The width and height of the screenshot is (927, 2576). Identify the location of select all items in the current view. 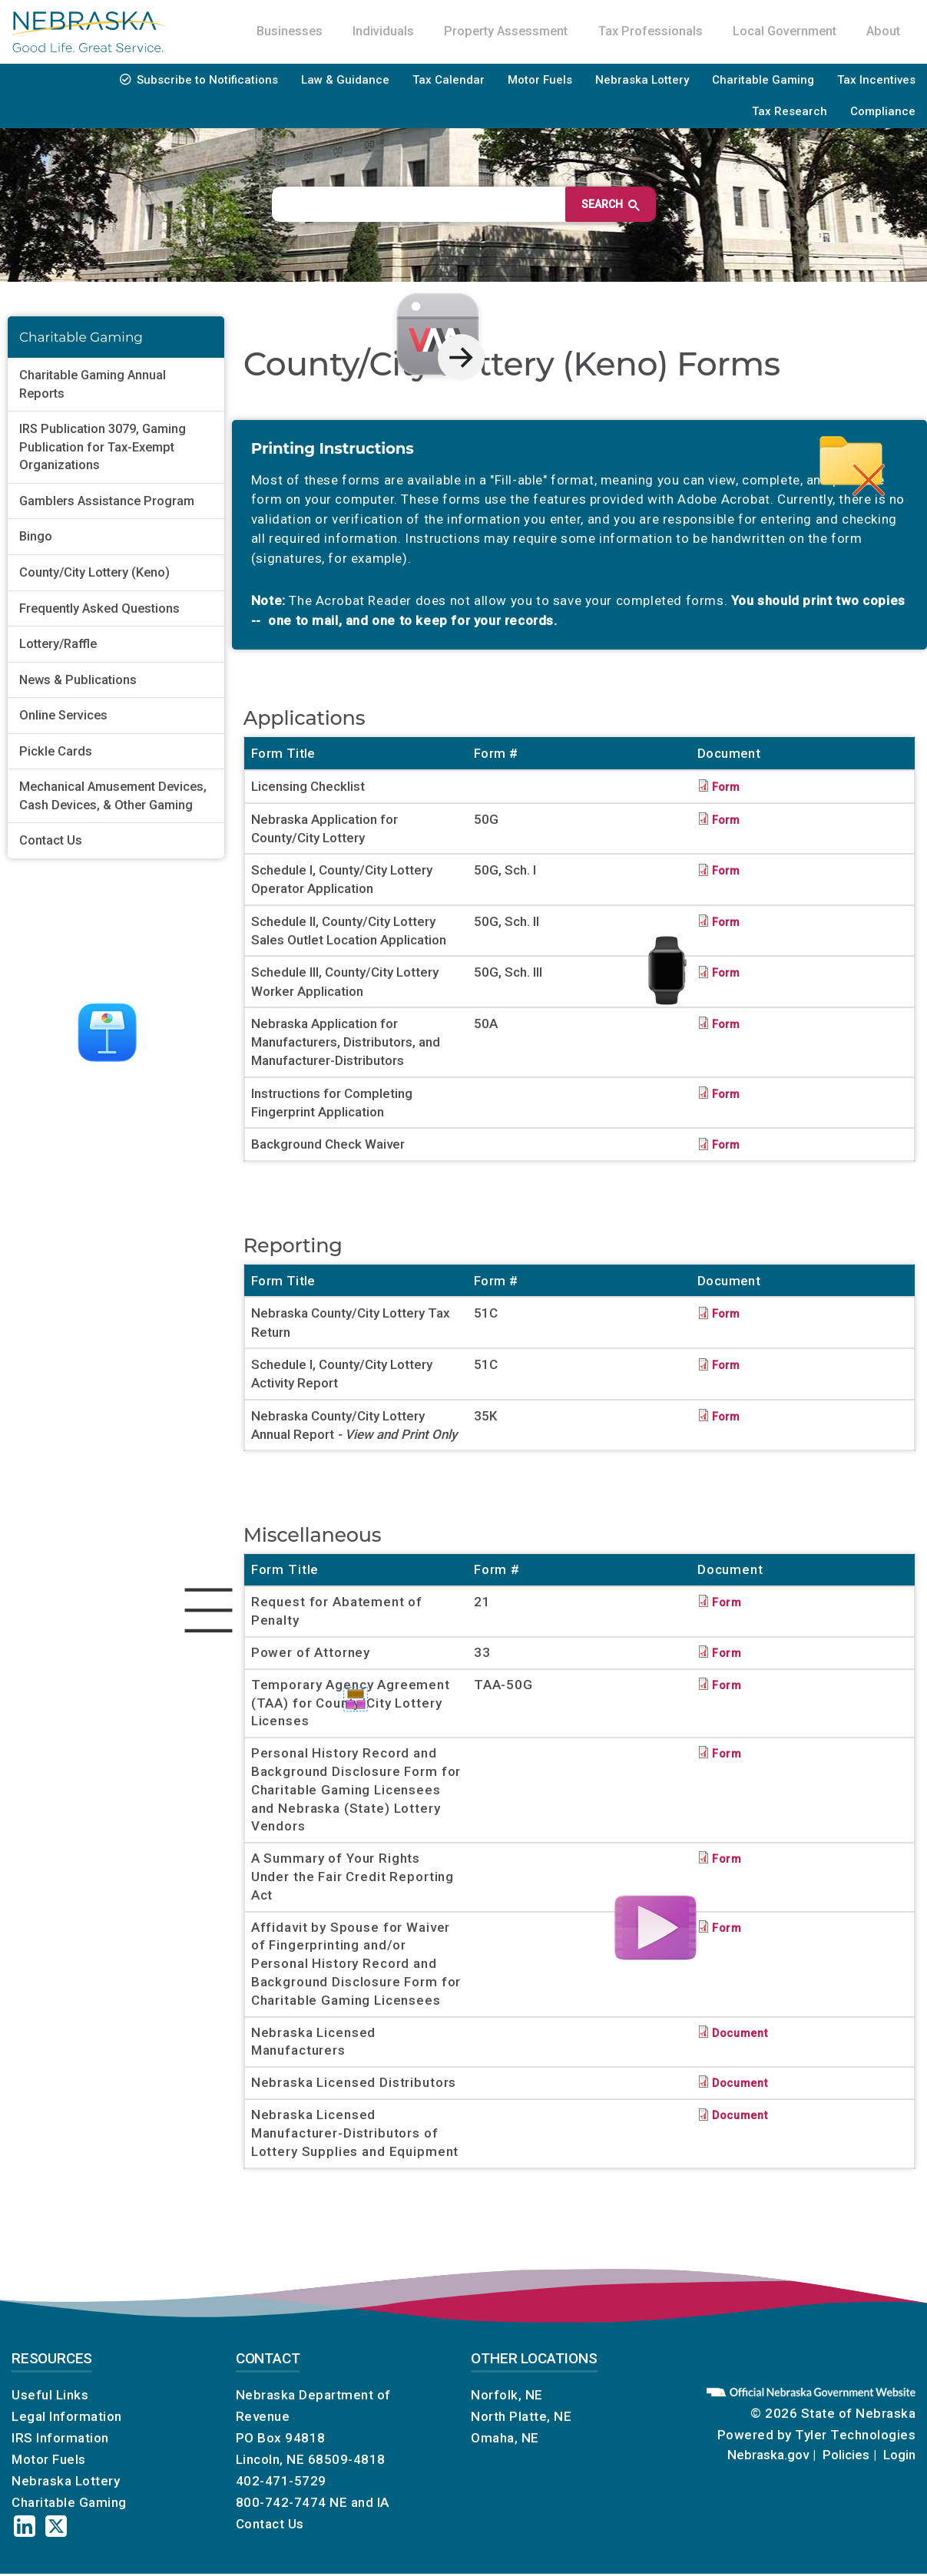
(356, 1699).